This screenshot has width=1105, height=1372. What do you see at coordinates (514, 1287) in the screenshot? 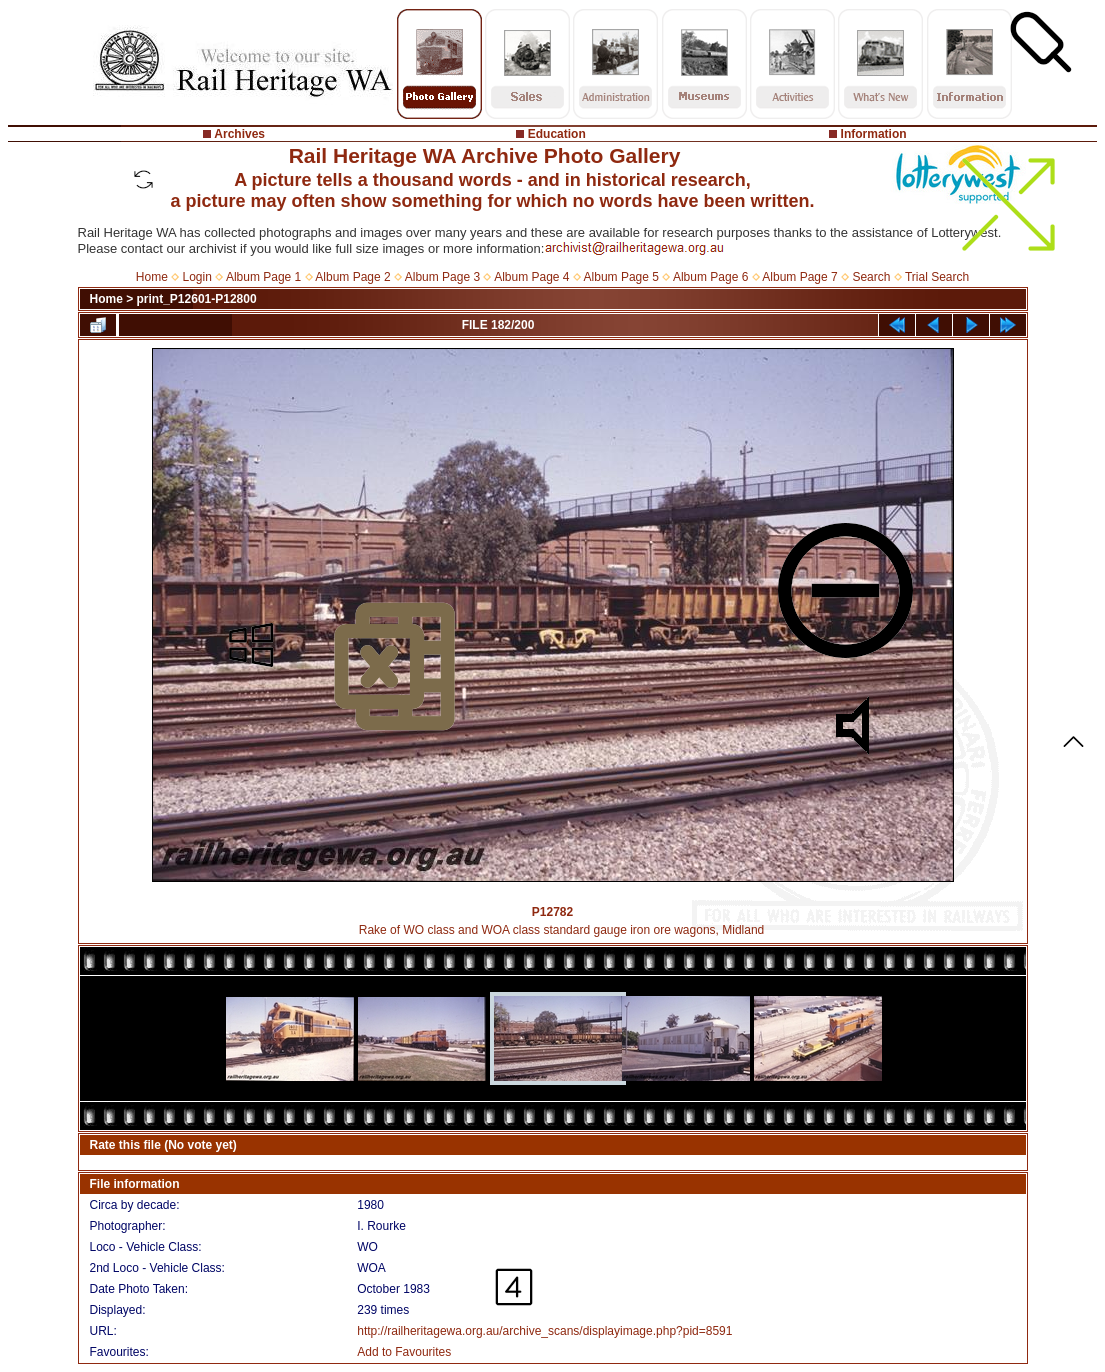
I see `select or input the number four` at bounding box center [514, 1287].